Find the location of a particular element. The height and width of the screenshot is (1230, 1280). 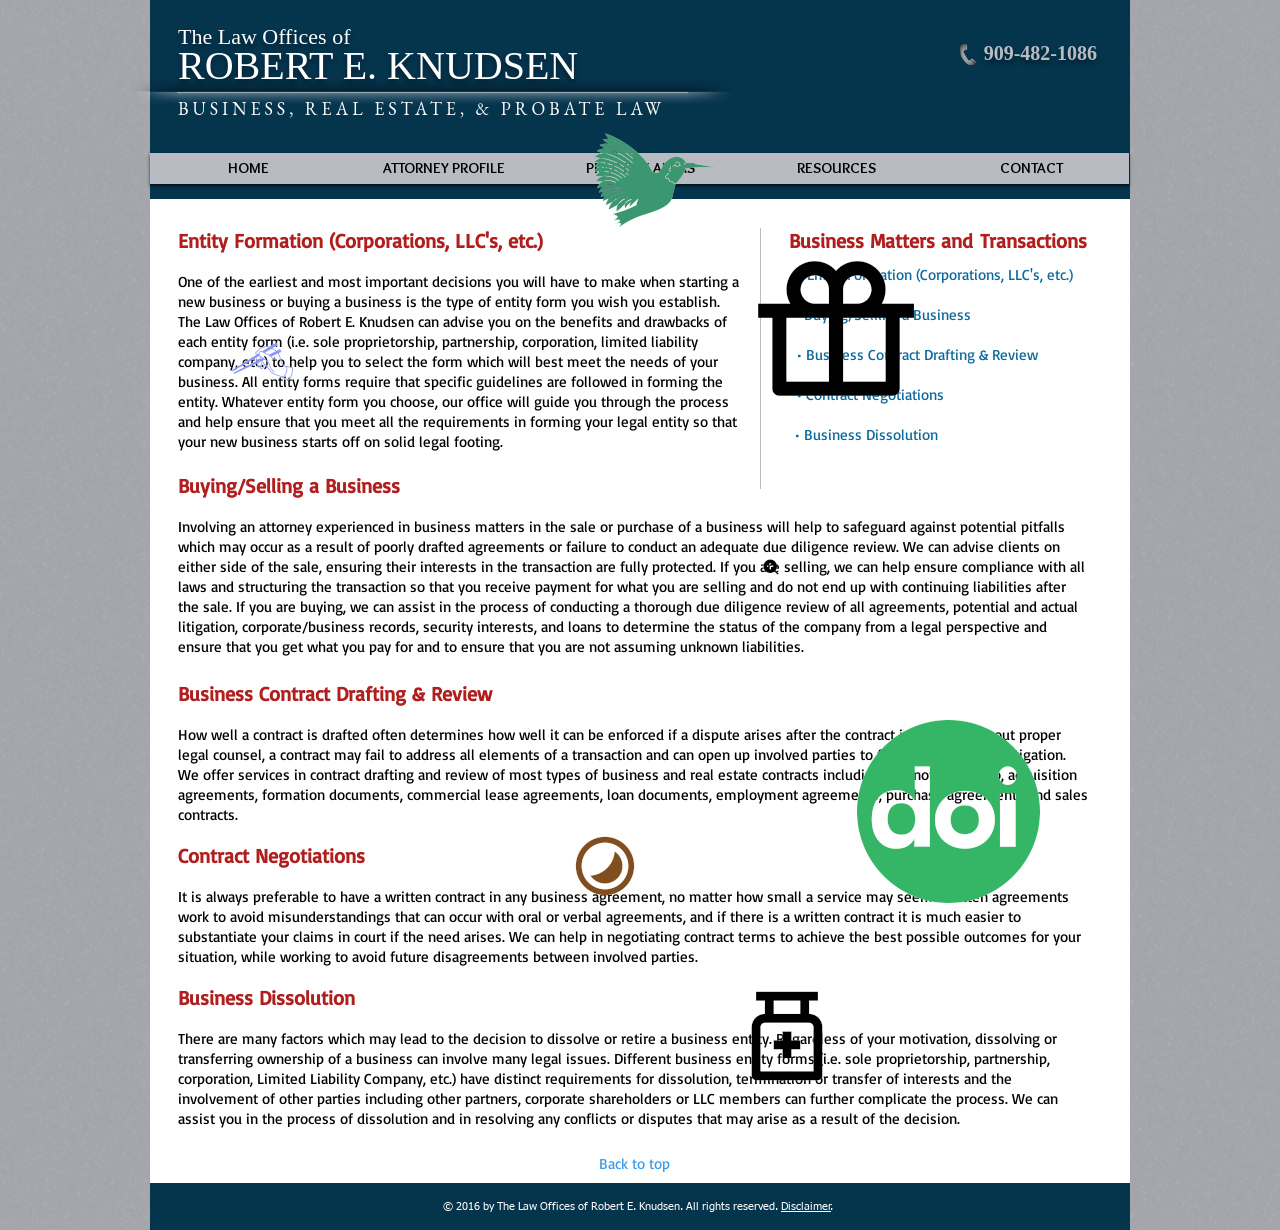

digital object identifier (DOI) logo is located at coordinates (948, 811).